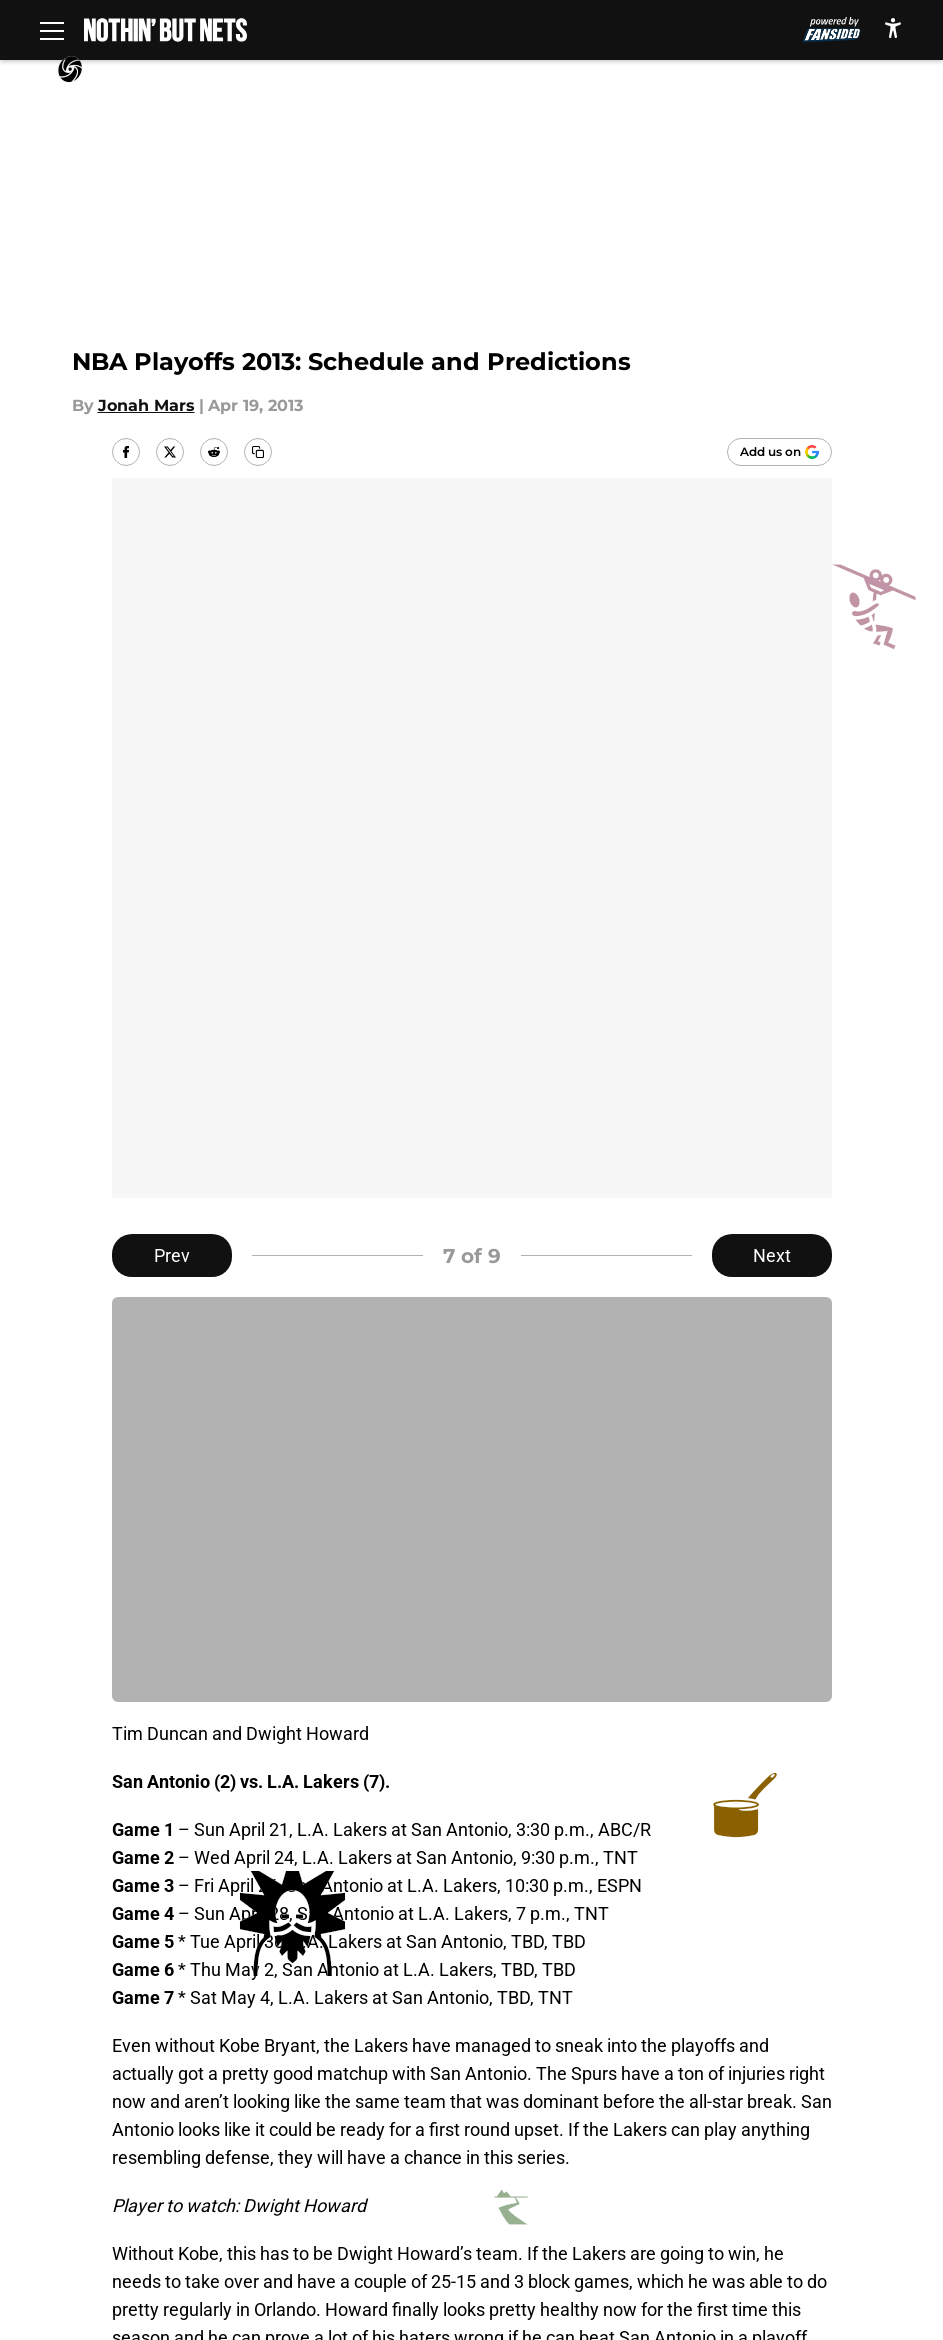 Image resolution: width=943 pixels, height=2340 pixels. Describe the element at coordinates (292, 1923) in the screenshot. I see `wisdom or knowledge stat indicator` at that location.